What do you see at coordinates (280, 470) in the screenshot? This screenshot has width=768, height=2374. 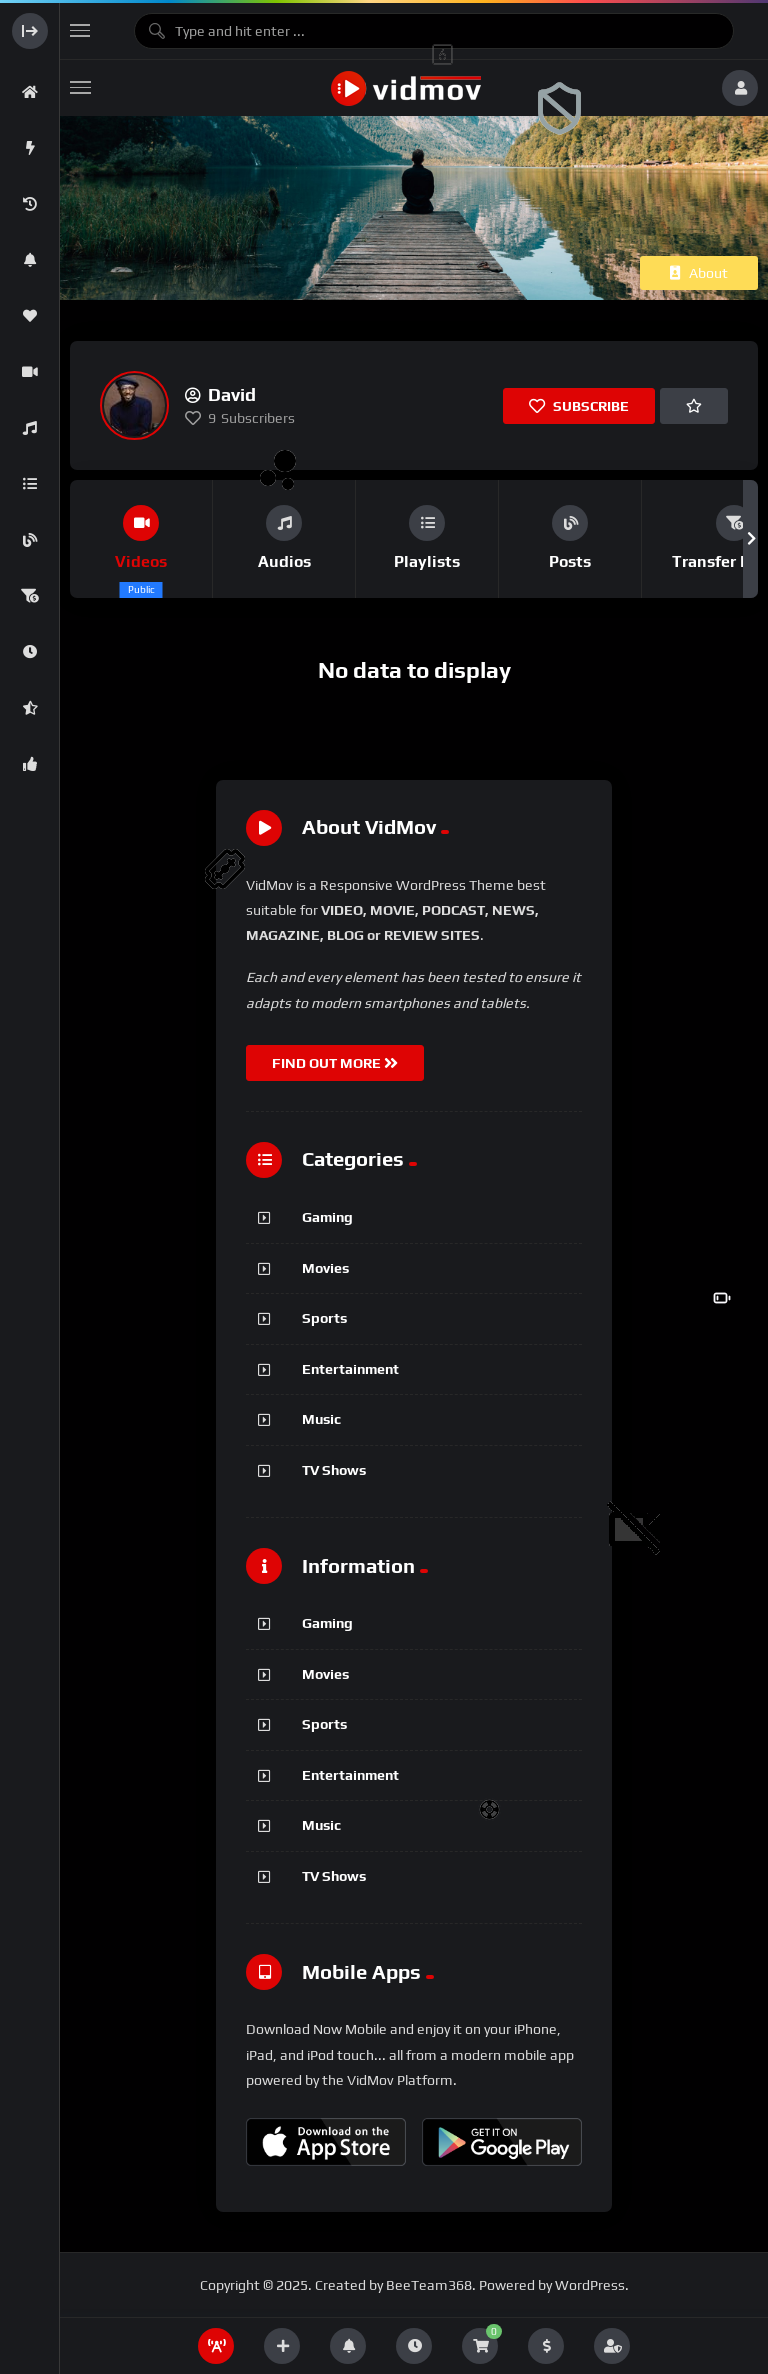 I see `view bubble chart data visualization` at bounding box center [280, 470].